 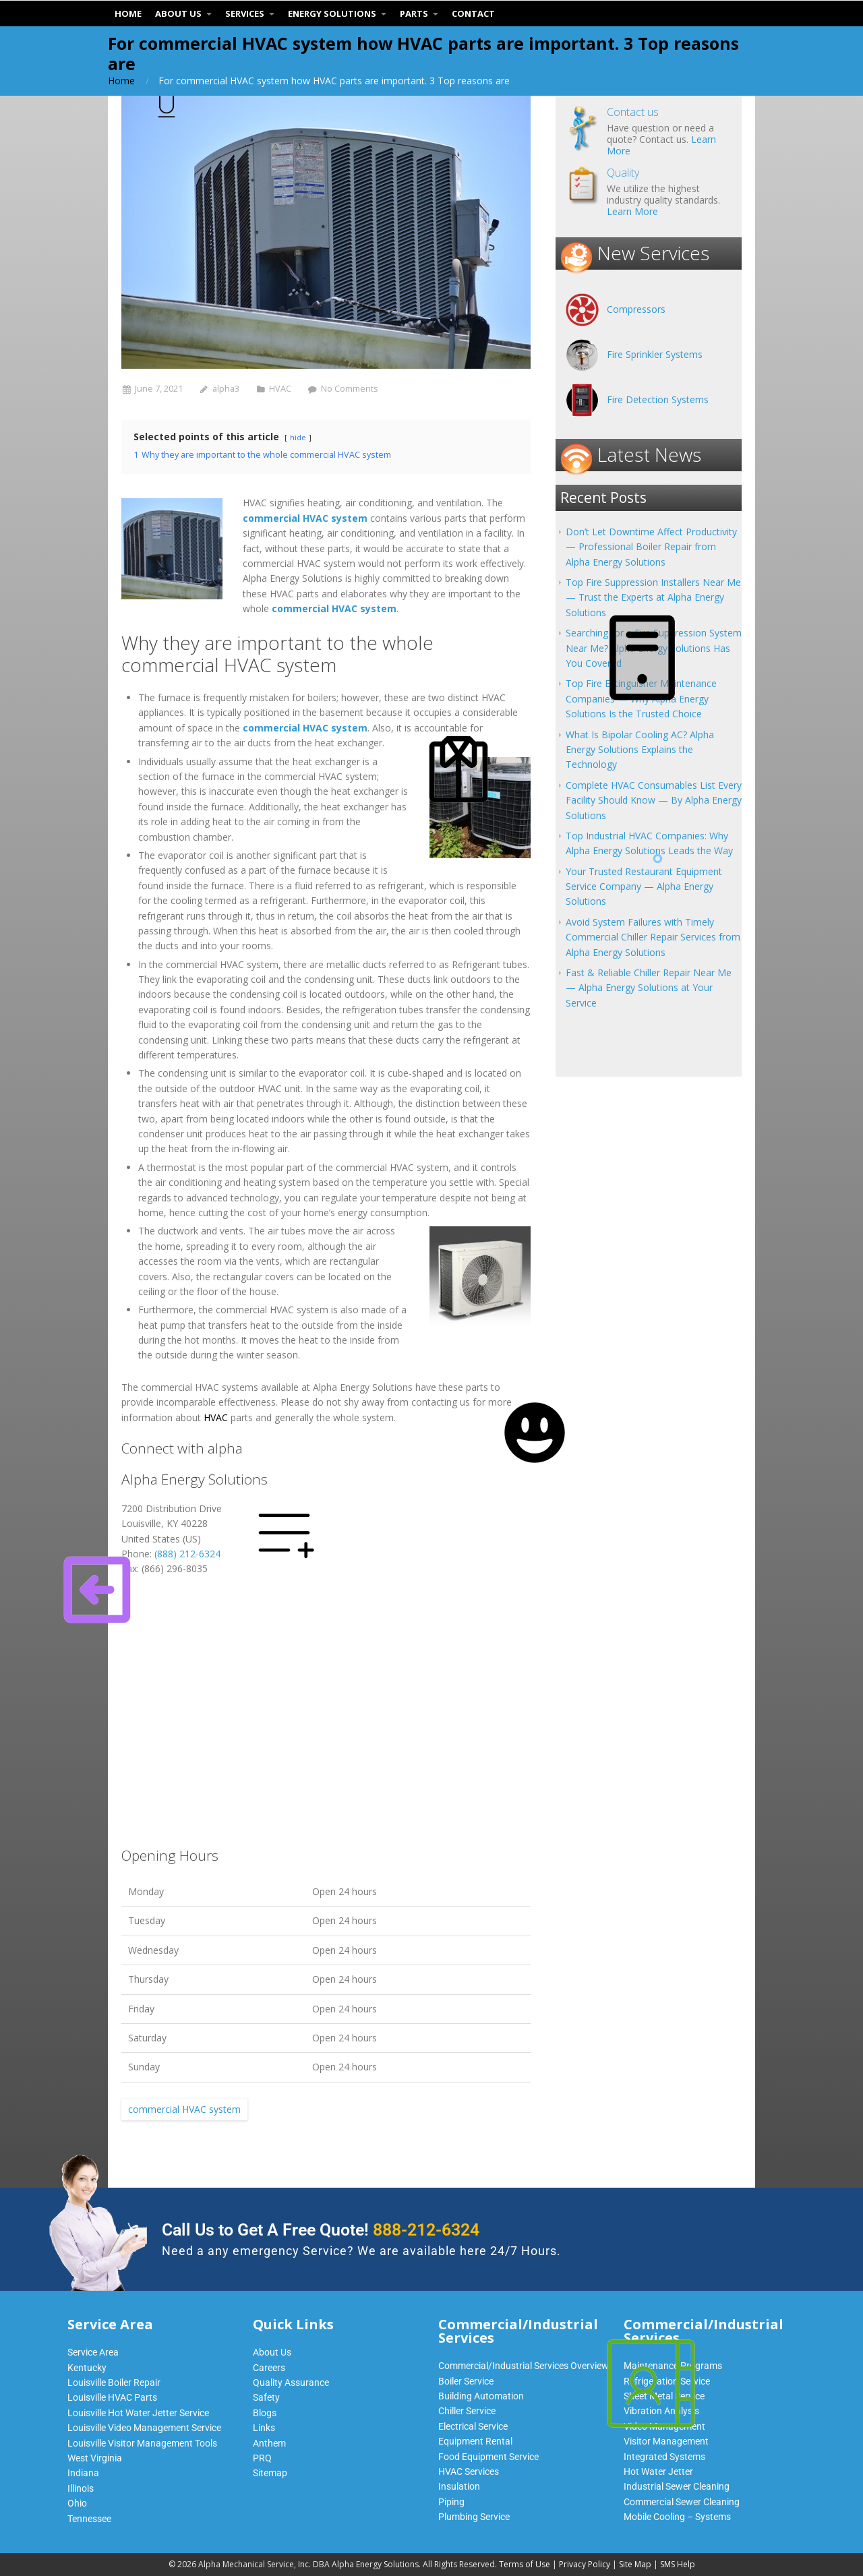 I want to click on add a new item to the list, so click(x=284, y=1532).